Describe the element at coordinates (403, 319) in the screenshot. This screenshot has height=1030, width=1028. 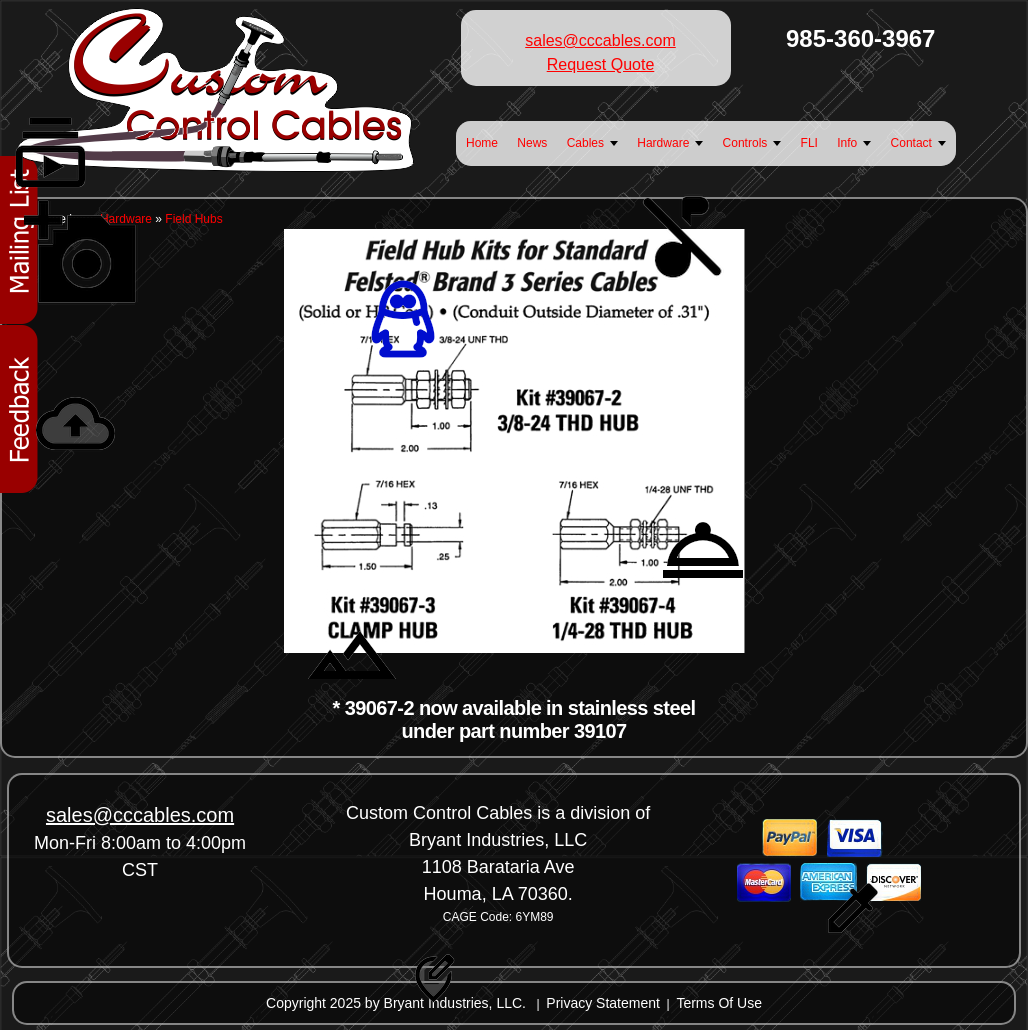
I see `open QQ messenger` at that location.